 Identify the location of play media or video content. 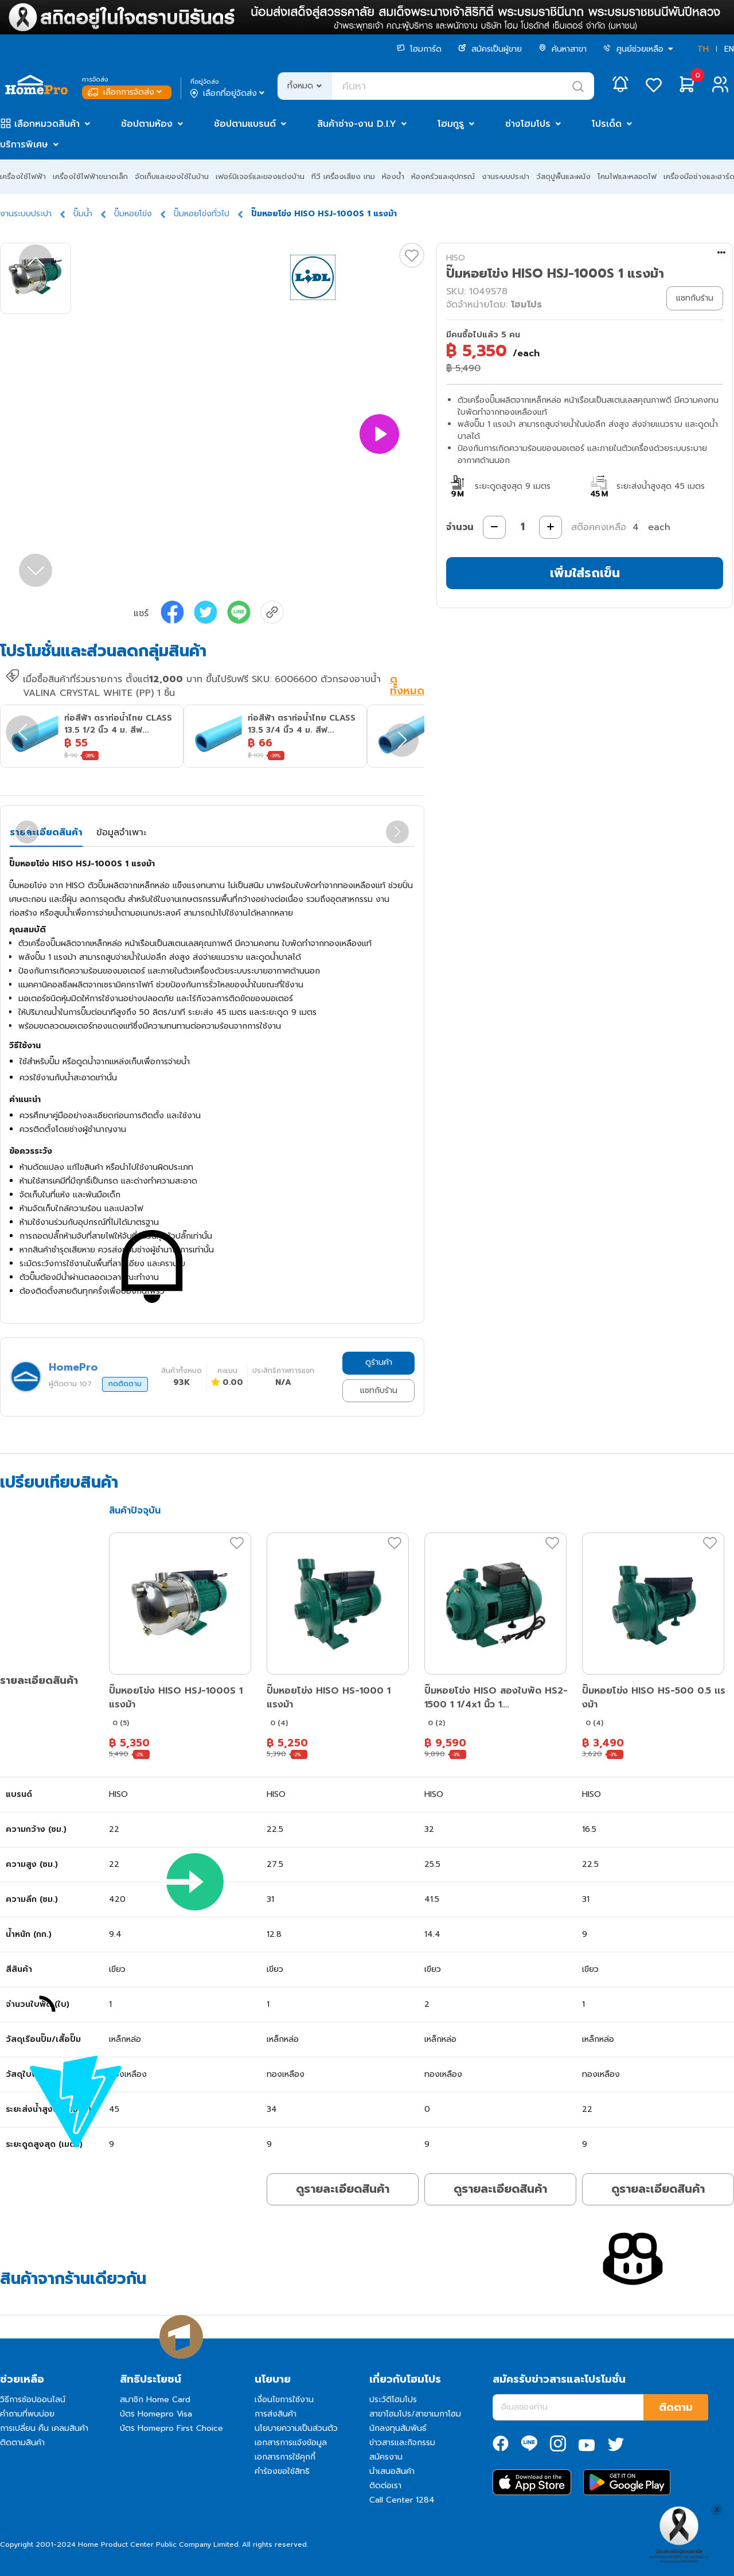
(379, 434).